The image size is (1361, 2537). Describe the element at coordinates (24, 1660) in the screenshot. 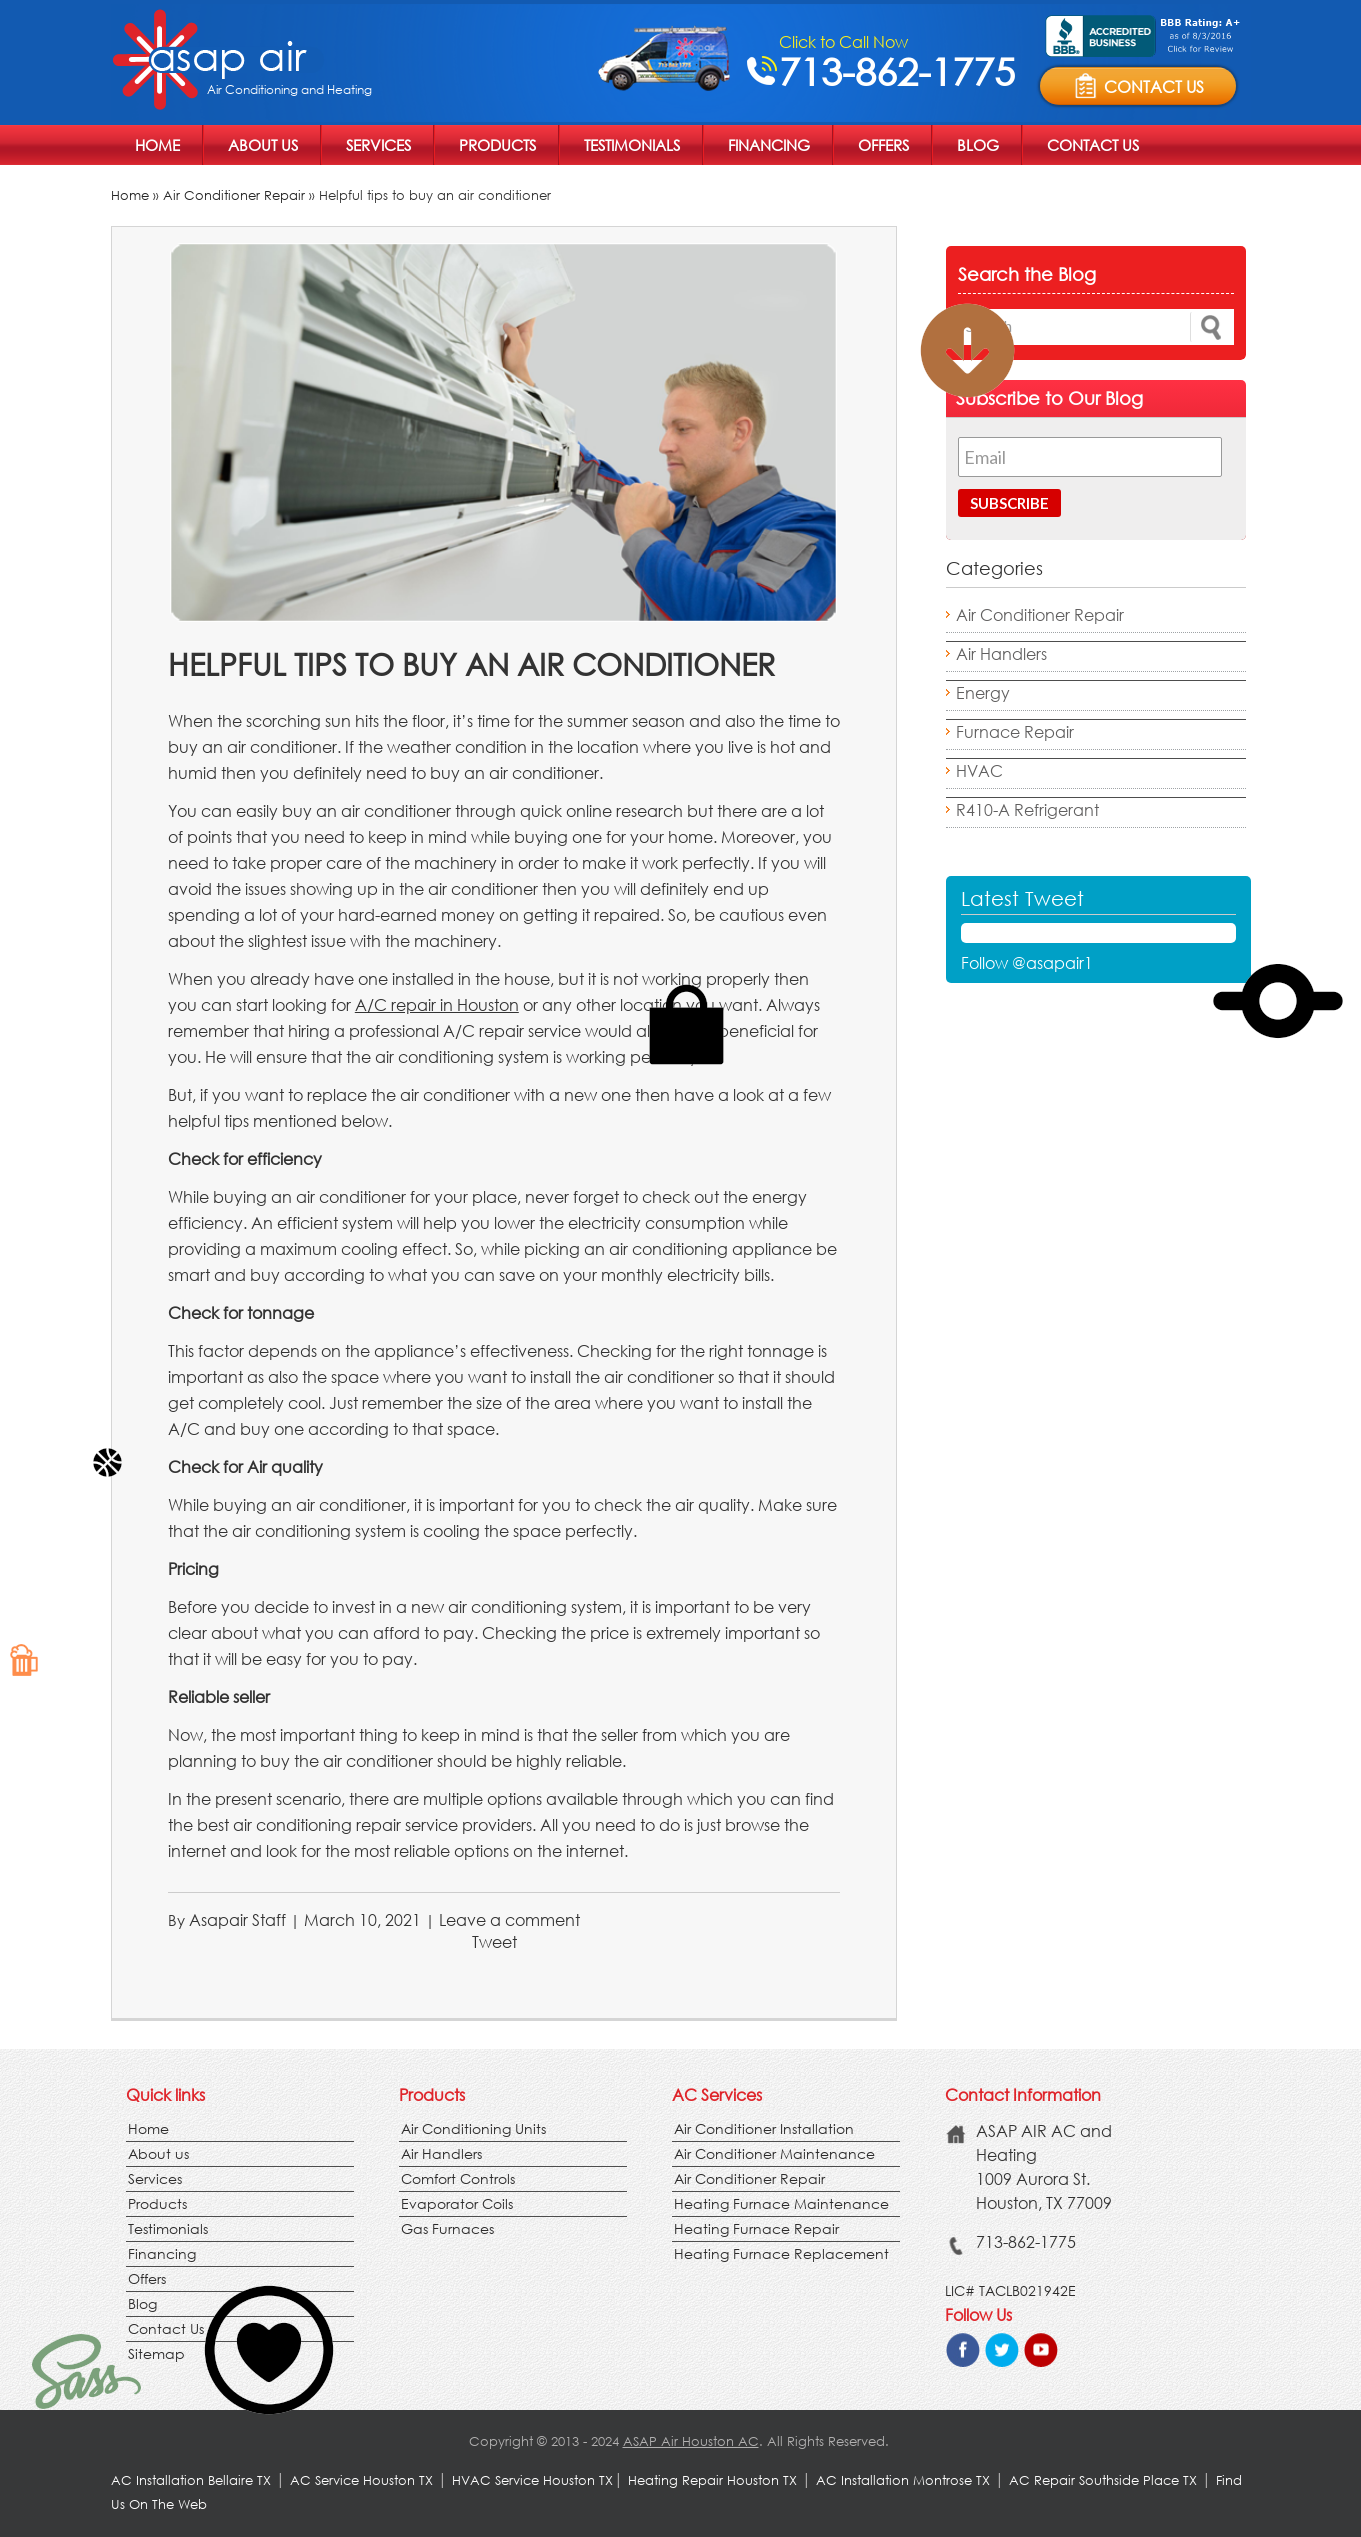

I see `view nearby bars or pubs` at that location.